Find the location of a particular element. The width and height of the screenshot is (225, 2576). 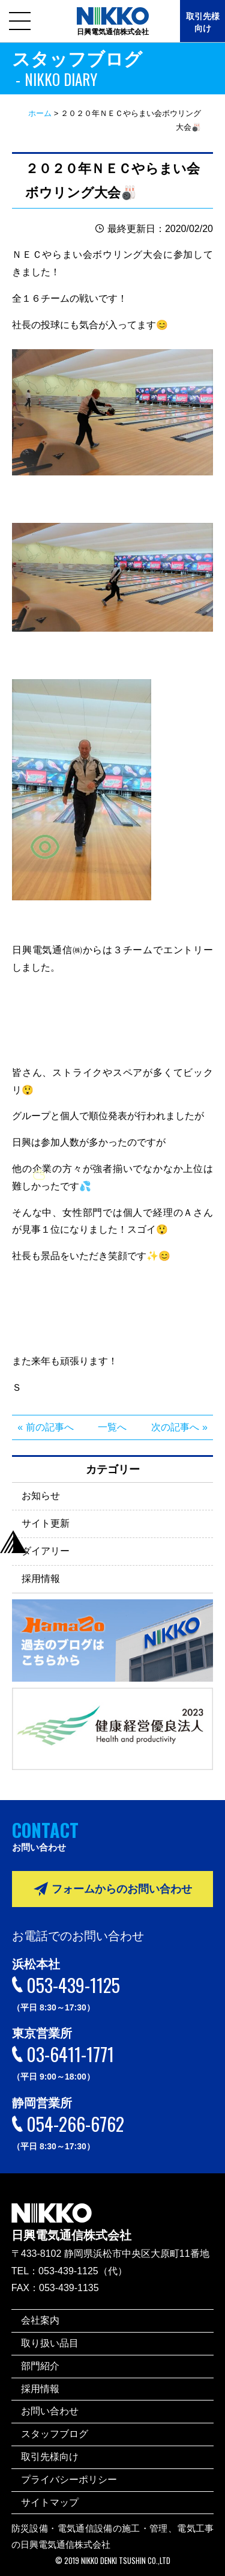

view or preview content is located at coordinates (45, 847).